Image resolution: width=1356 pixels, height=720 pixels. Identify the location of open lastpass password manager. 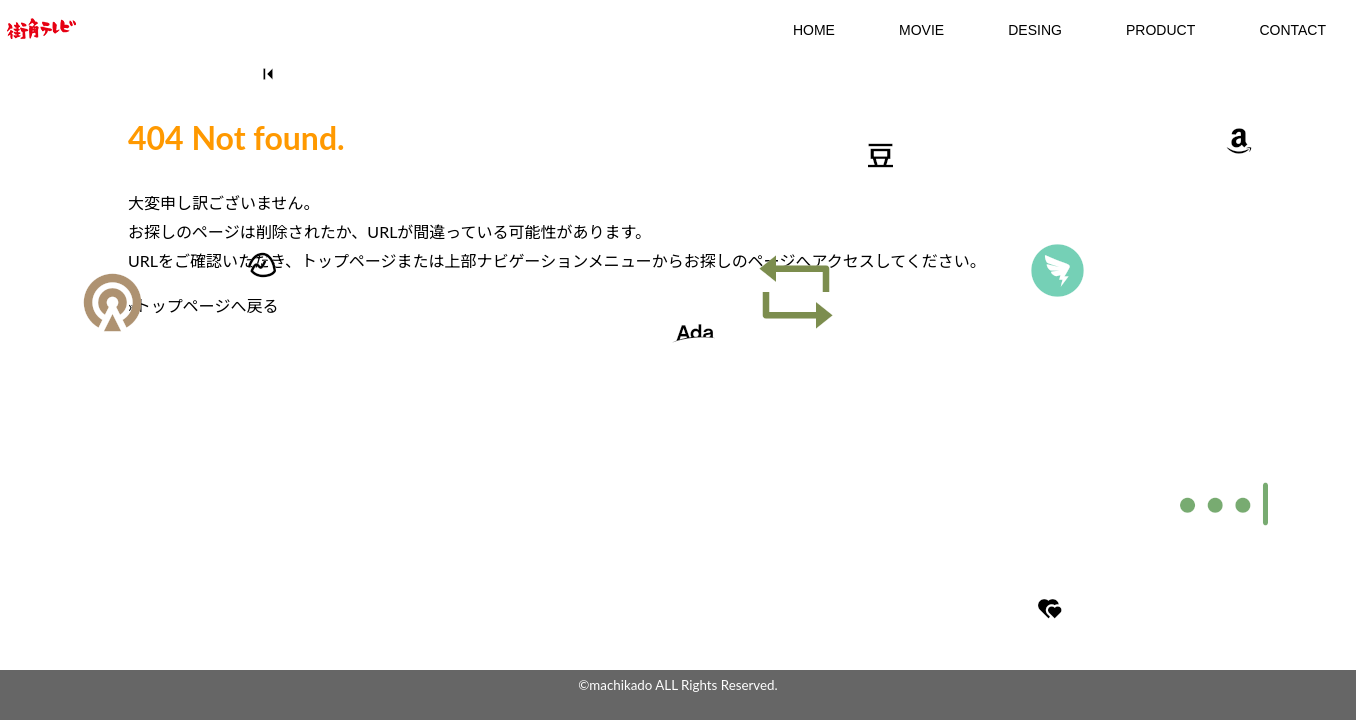
(1224, 504).